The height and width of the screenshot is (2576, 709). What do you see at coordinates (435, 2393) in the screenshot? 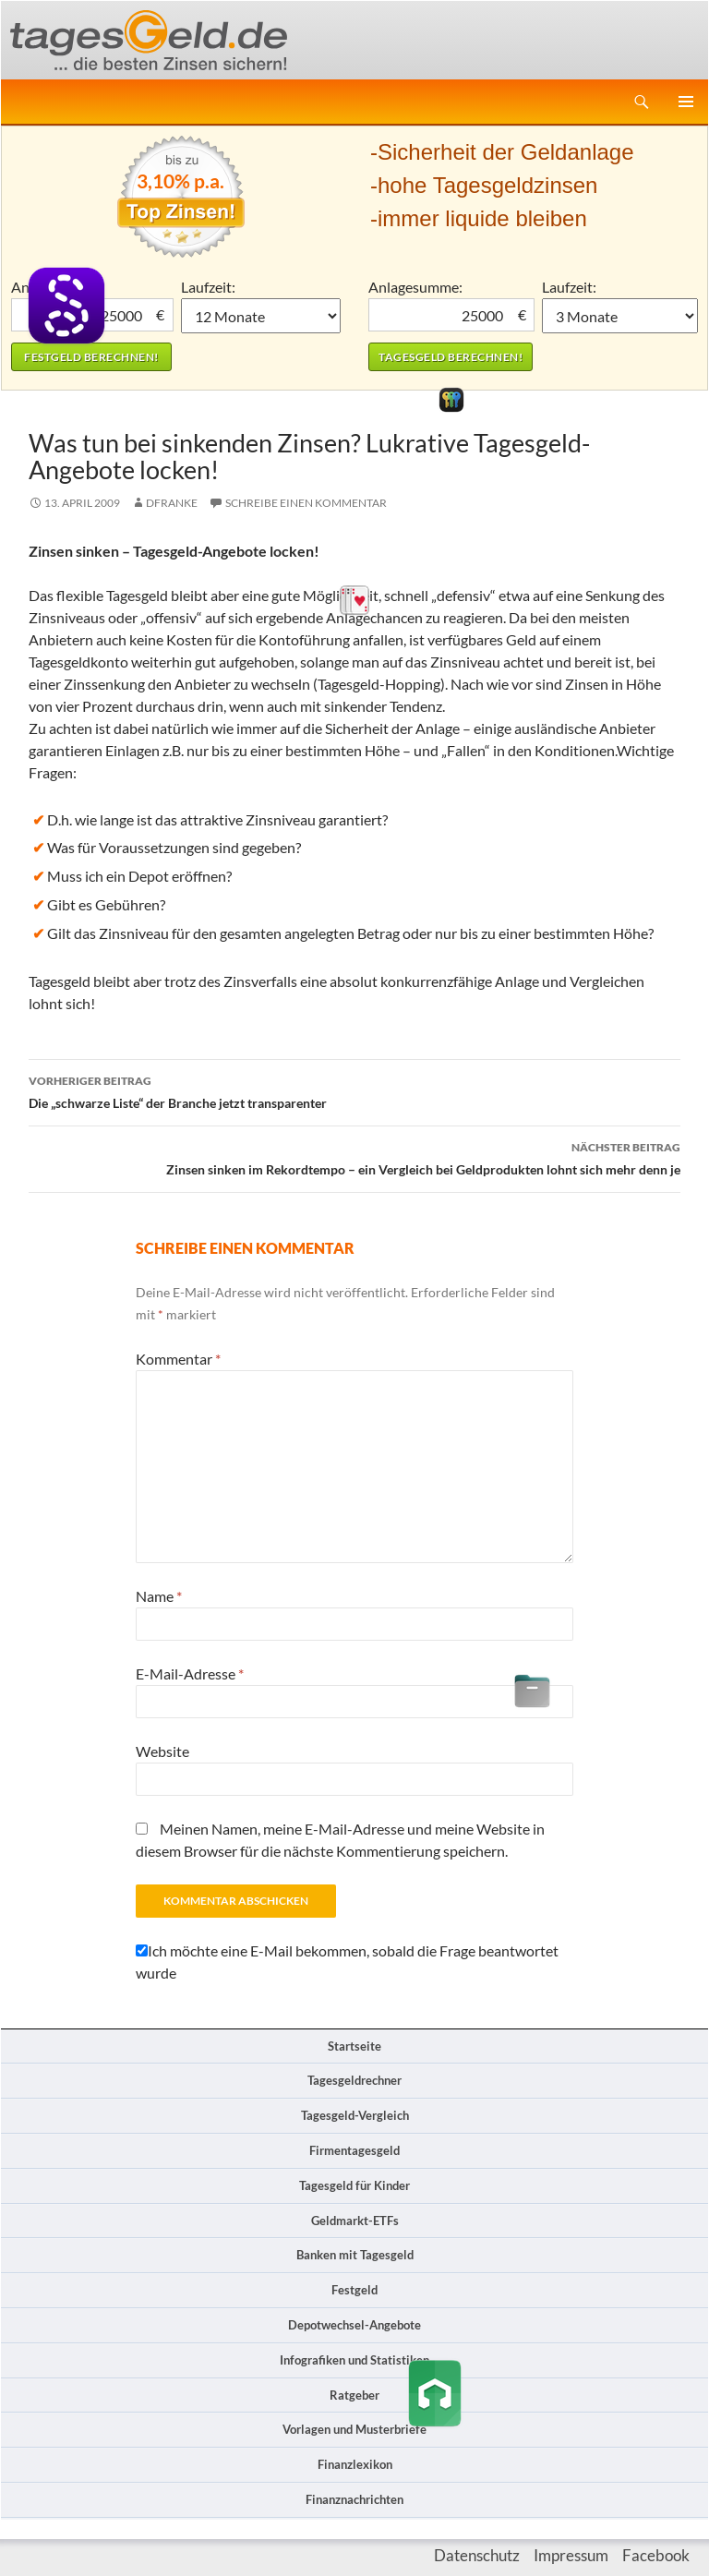
I see `an LMMS music project file` at bounding box center [435, 2393].